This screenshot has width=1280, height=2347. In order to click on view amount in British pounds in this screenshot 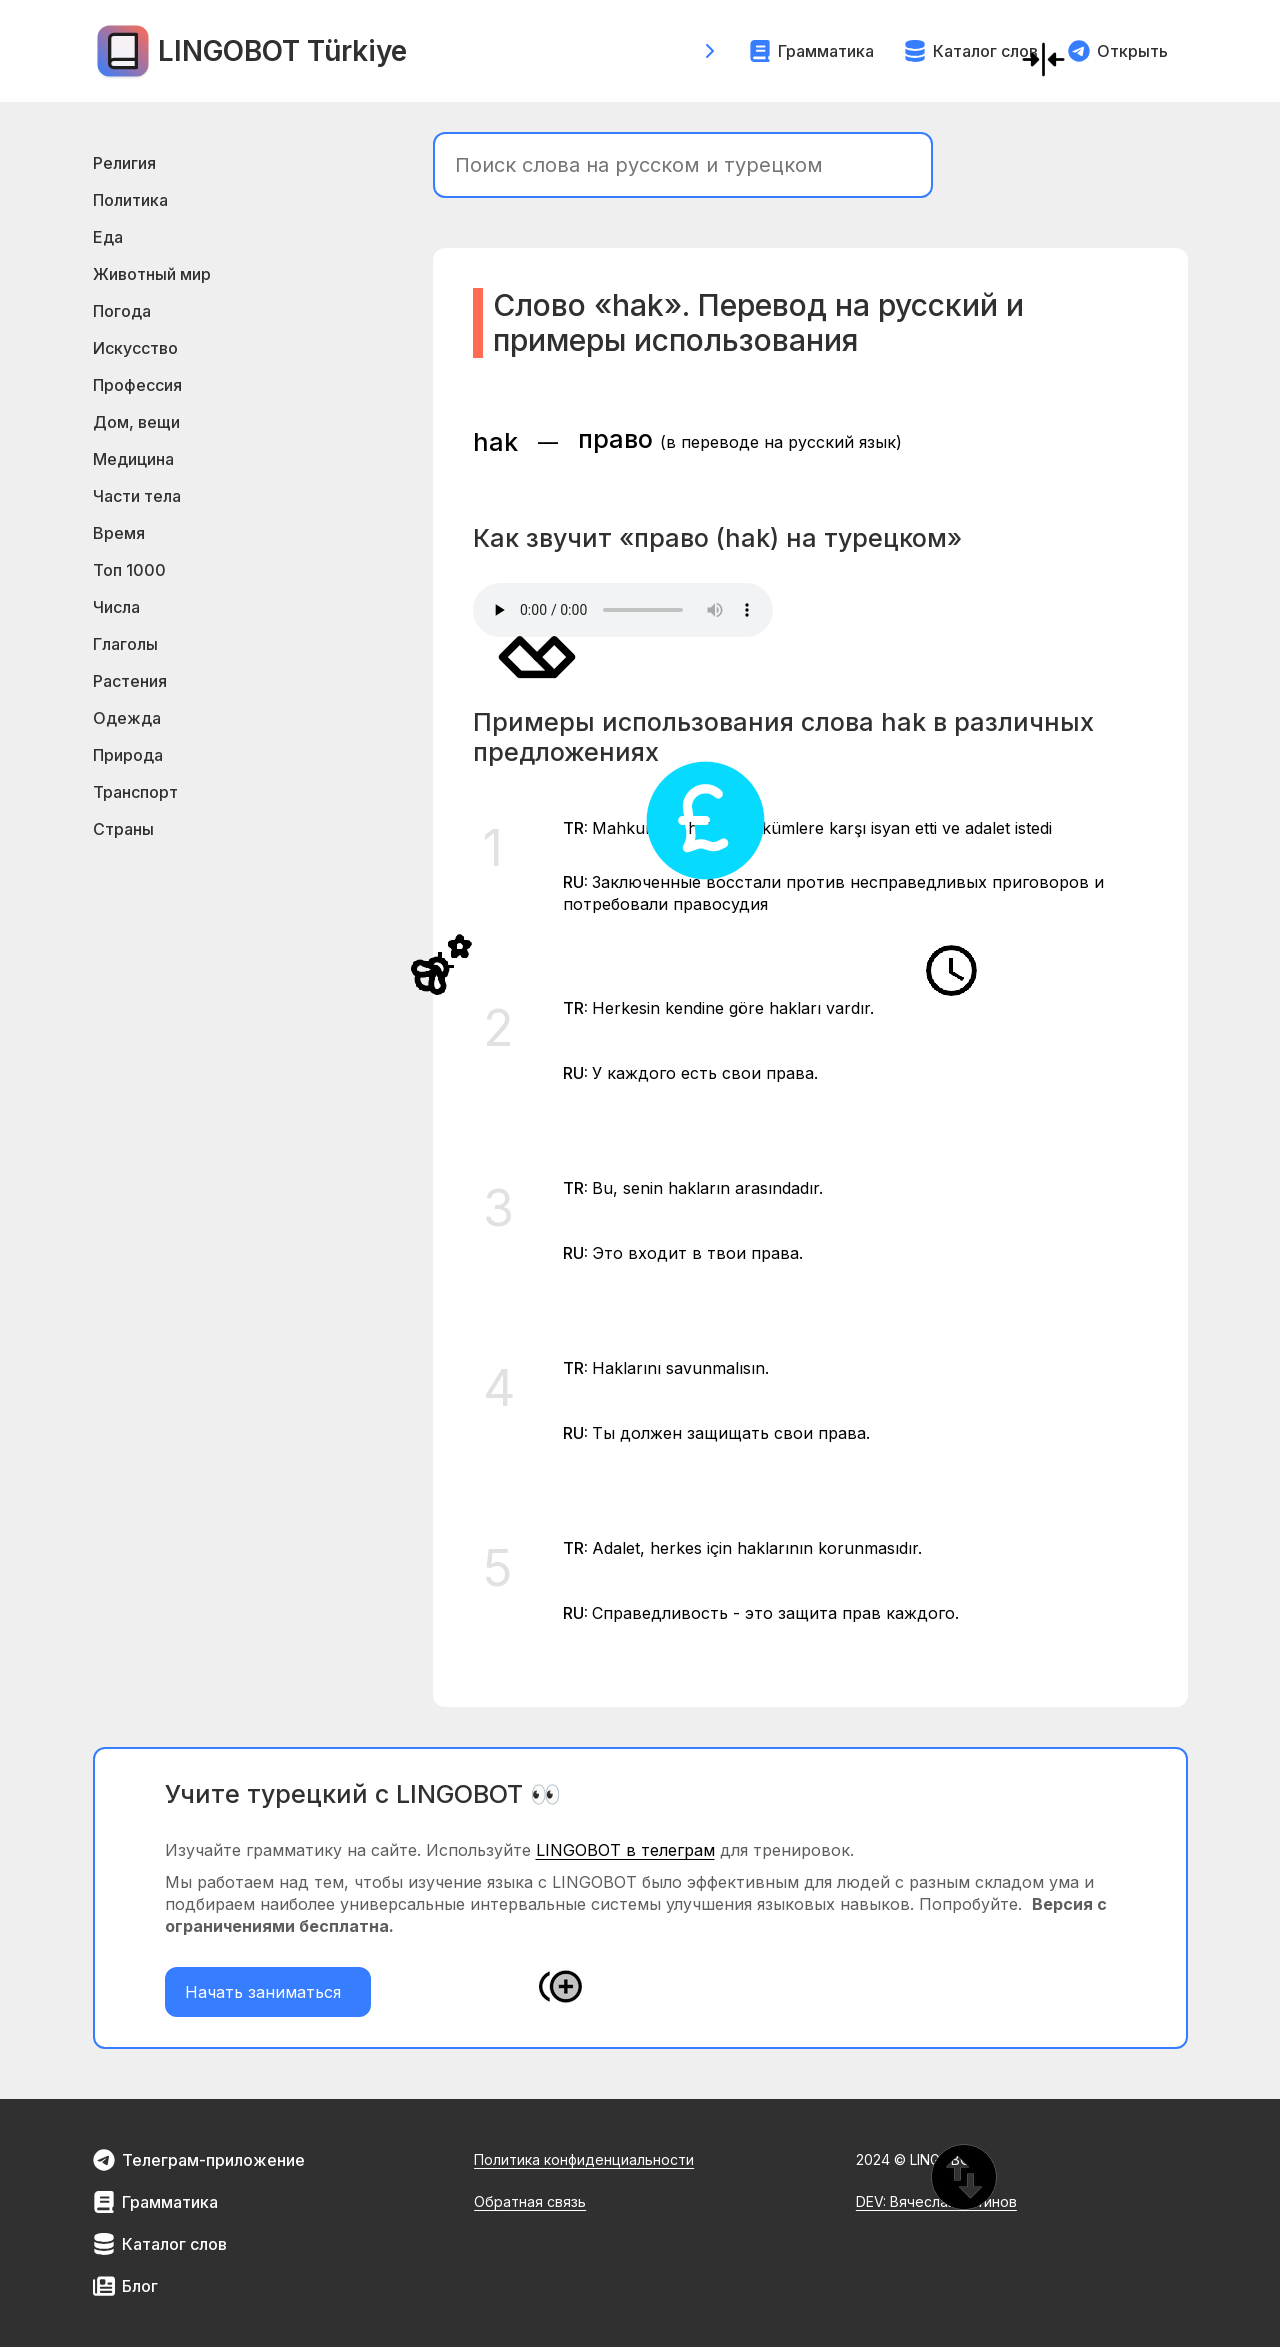, I will do `click(705, 820)`.